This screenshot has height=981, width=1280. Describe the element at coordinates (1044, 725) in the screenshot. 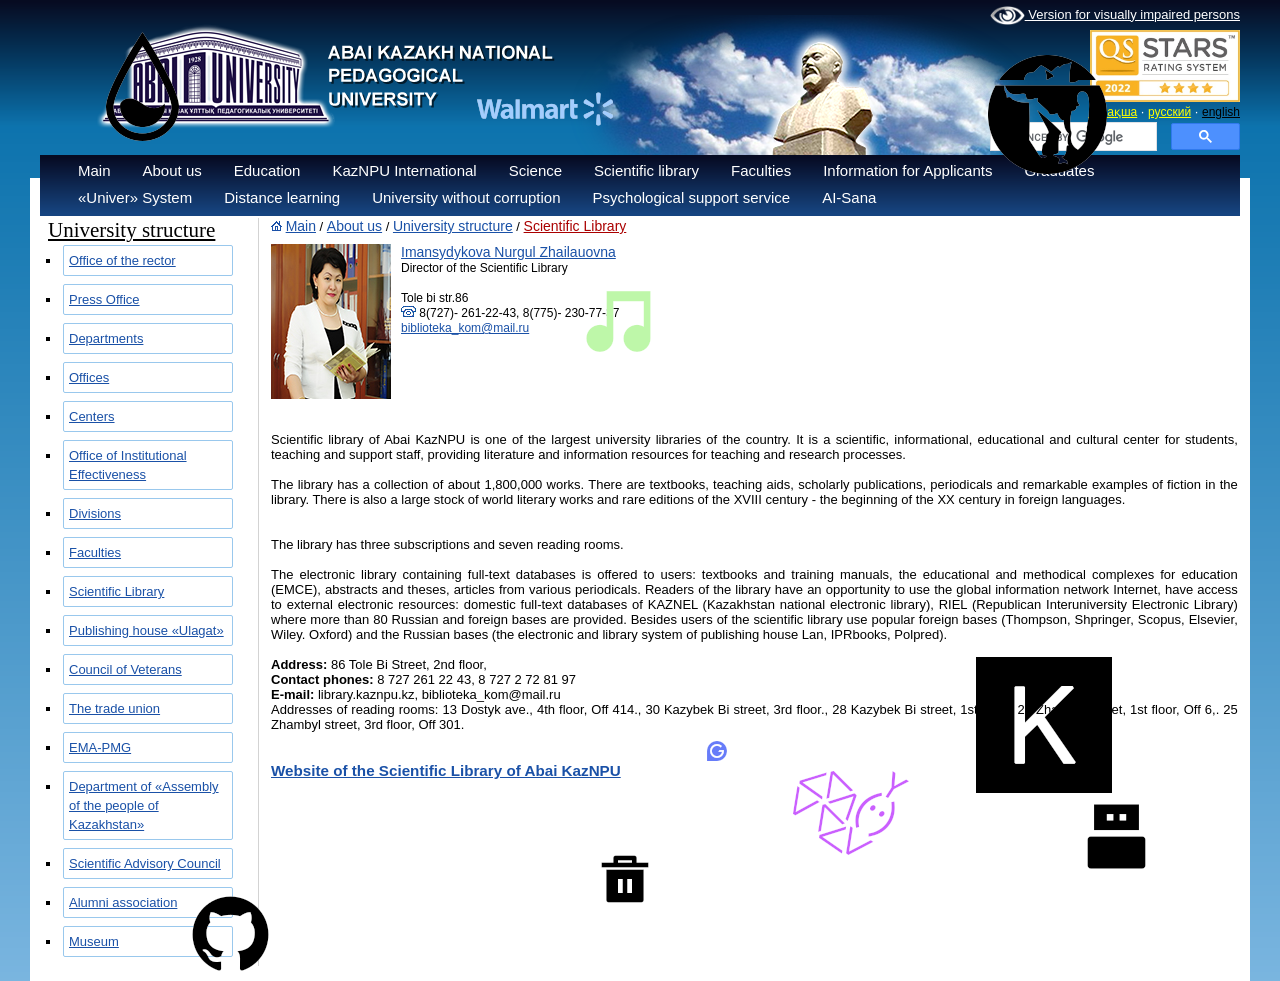

I see `Keras deep learning framework logo` at that location.